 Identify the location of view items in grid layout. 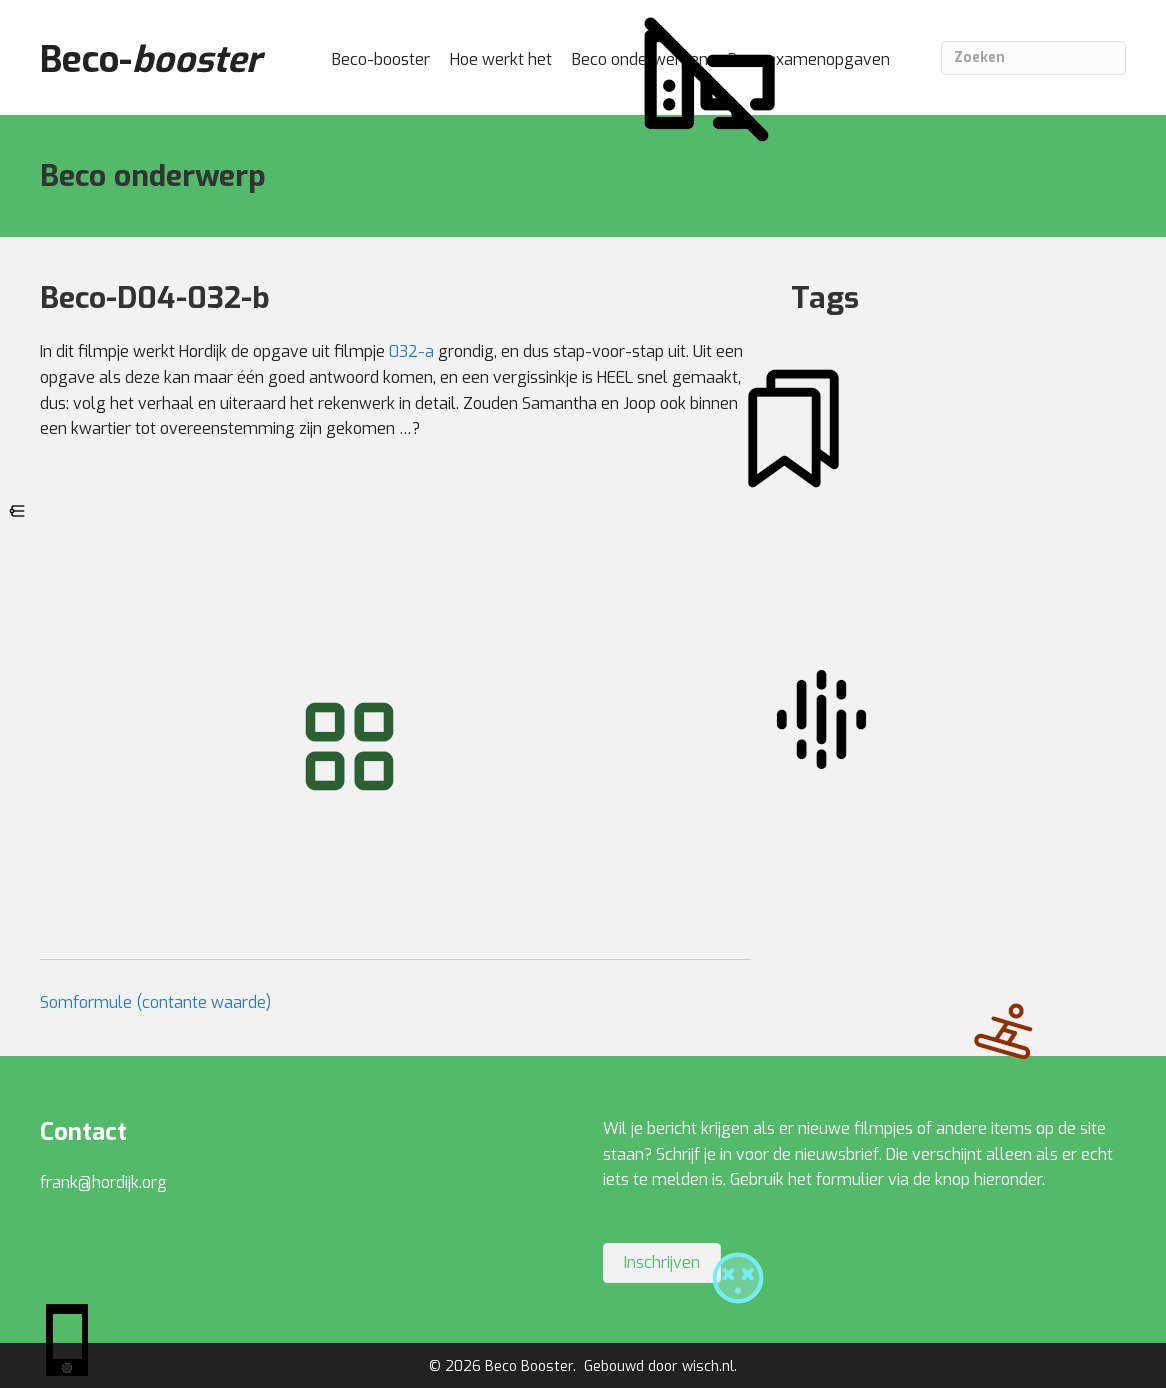
(349, 746).